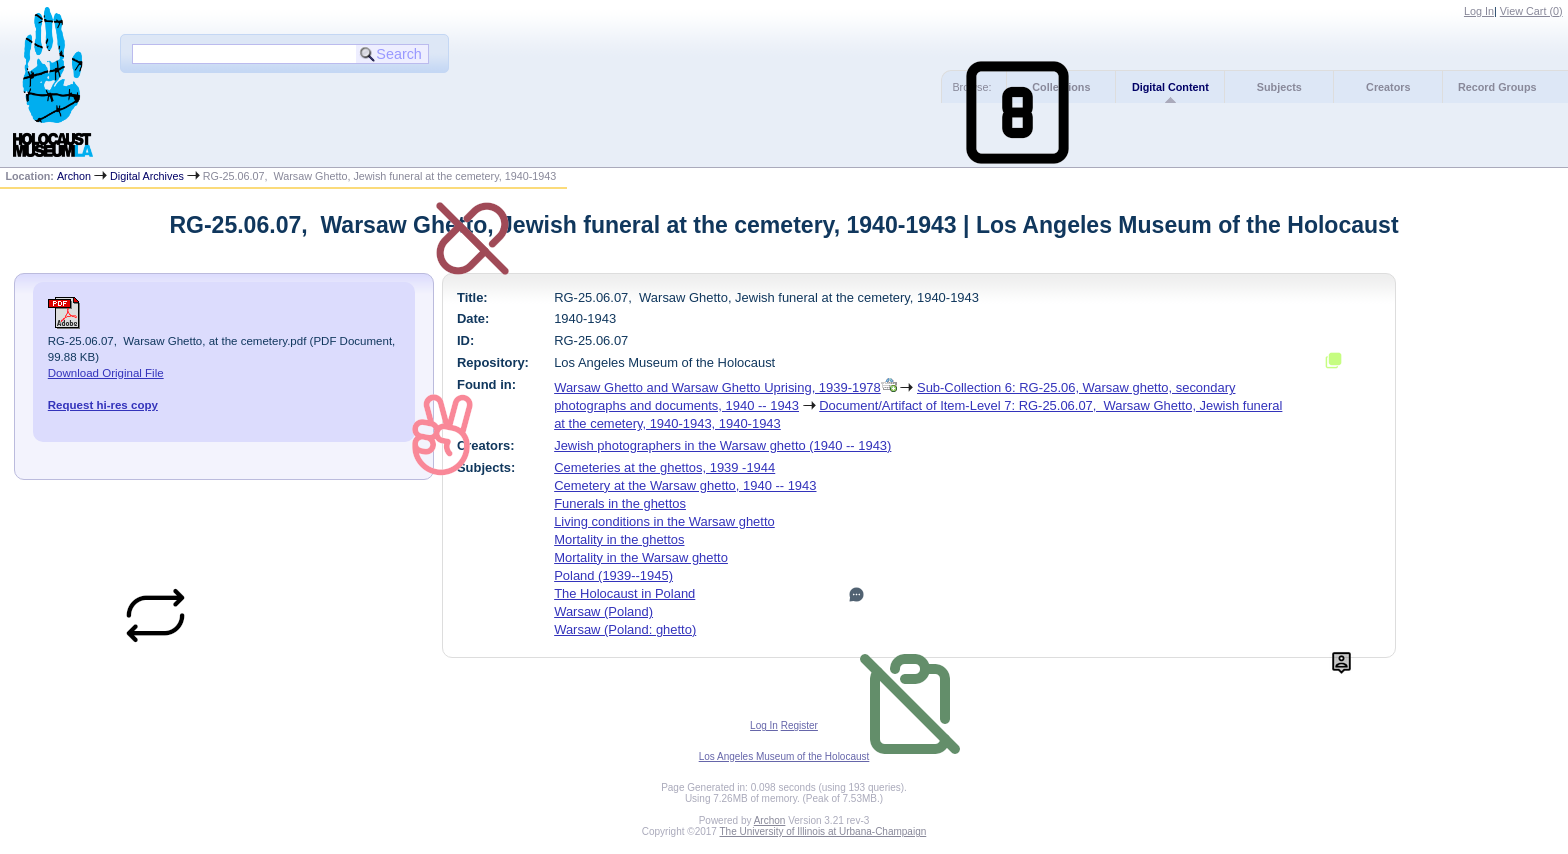  What do you see at coordinates (441, 435) in the screenshot?
I see `send a peace sign or friendly gesture` at bounding box center [441, 435].